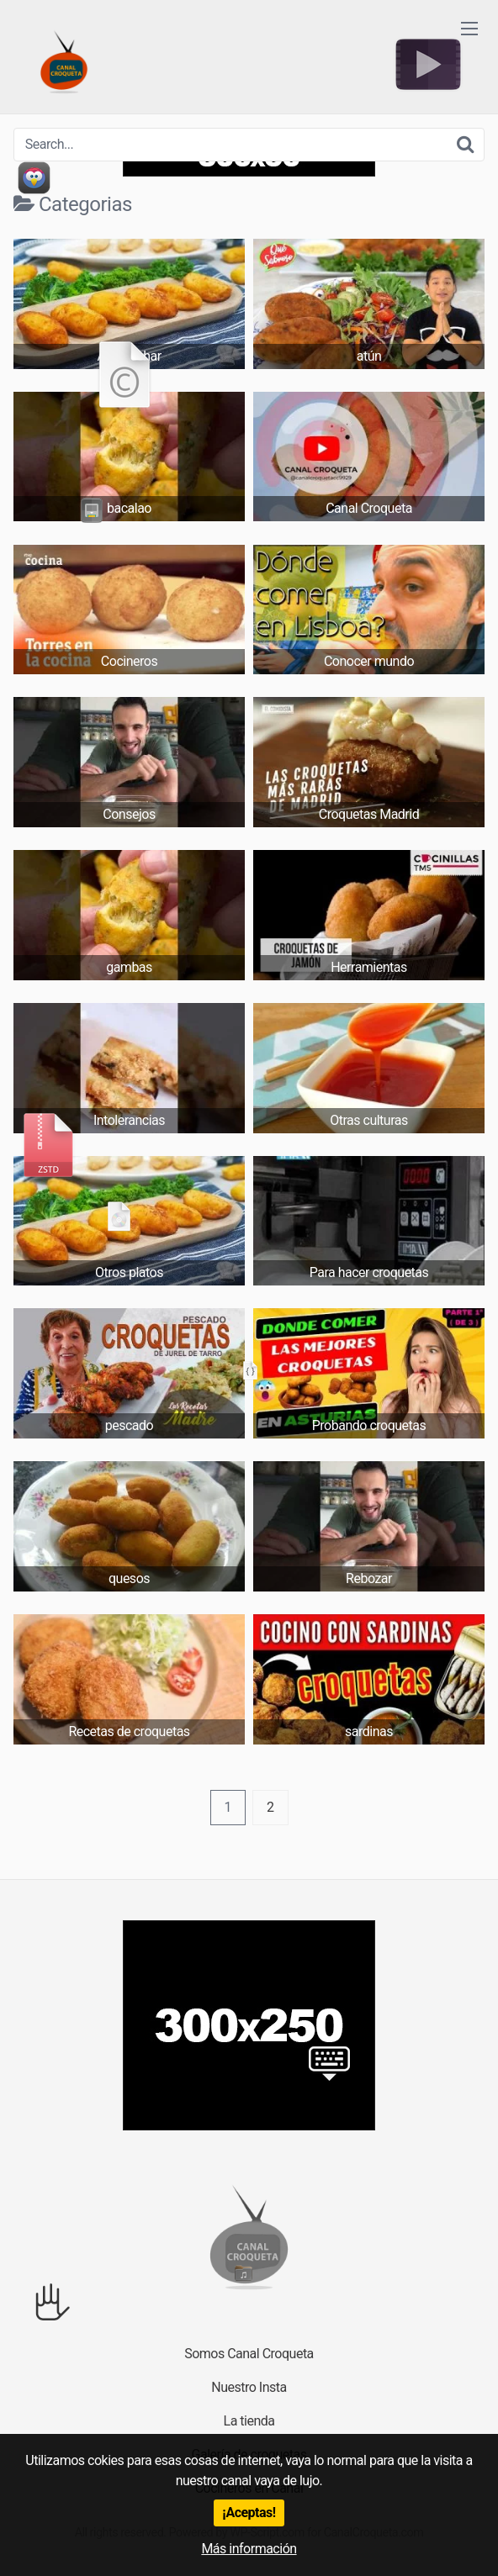 The image size is (498, 2576). I want to click on open corebird twitter client, so click(34, 177).